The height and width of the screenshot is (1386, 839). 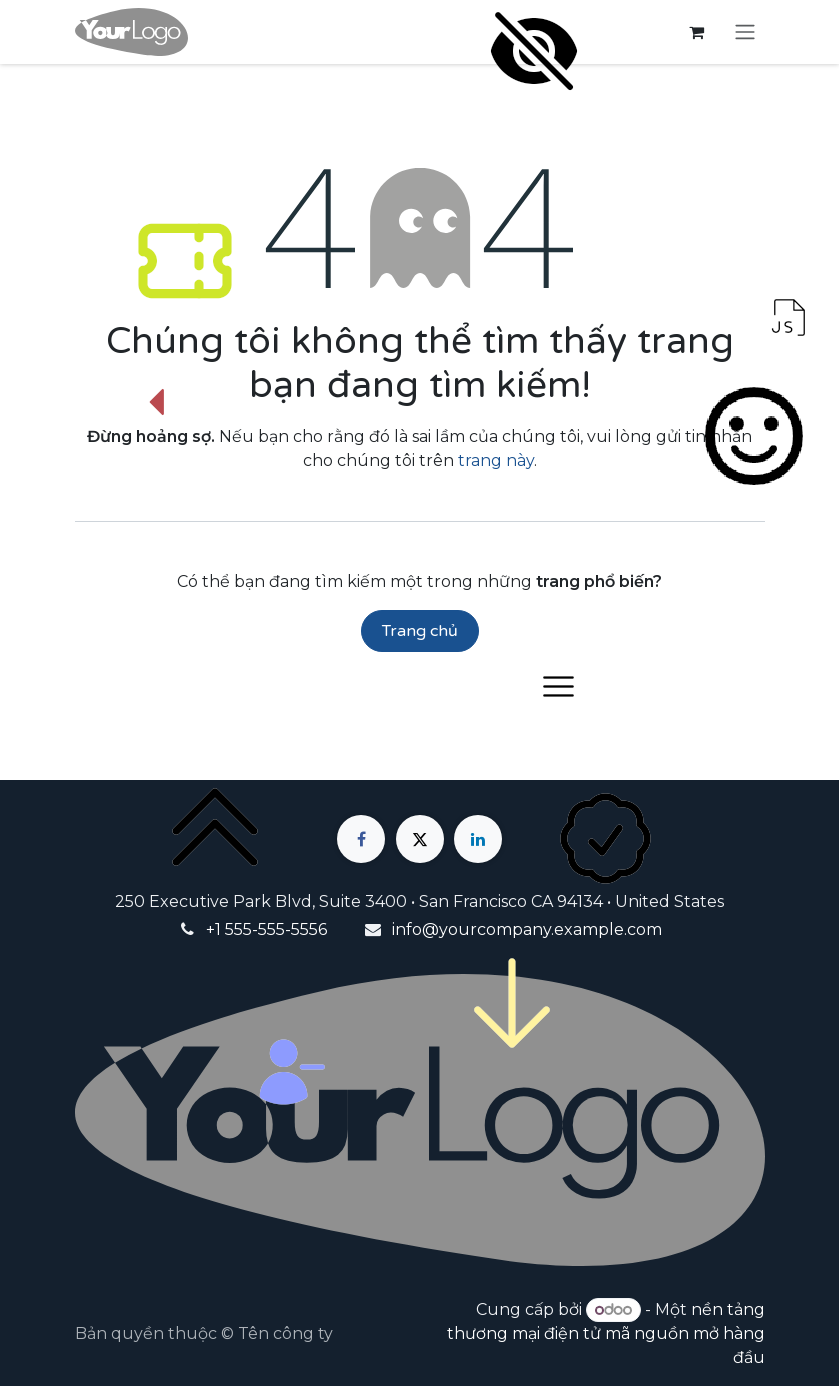 I want to click on open navigation menu, so click(x=558, y=686).